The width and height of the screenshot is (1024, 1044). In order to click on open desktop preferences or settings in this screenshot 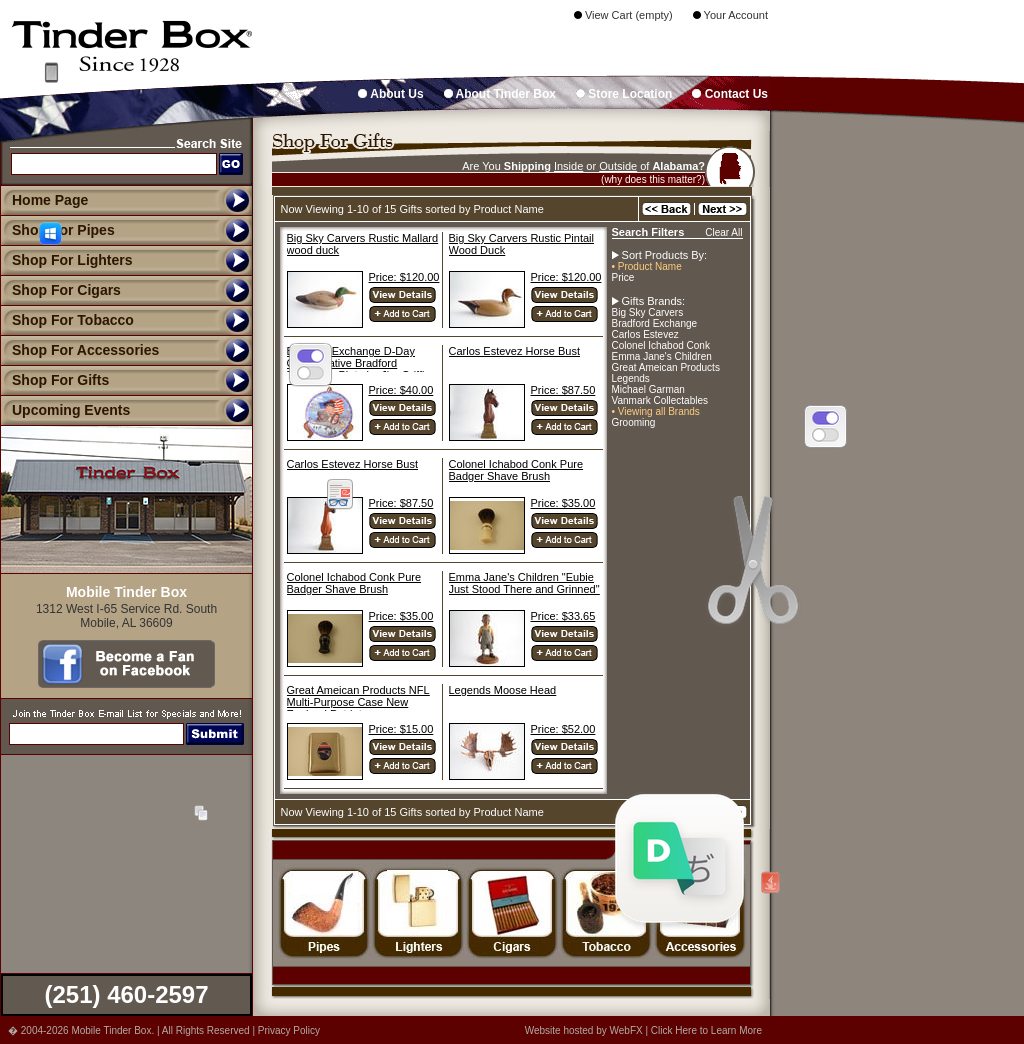, I will do `click(310, 364)`.